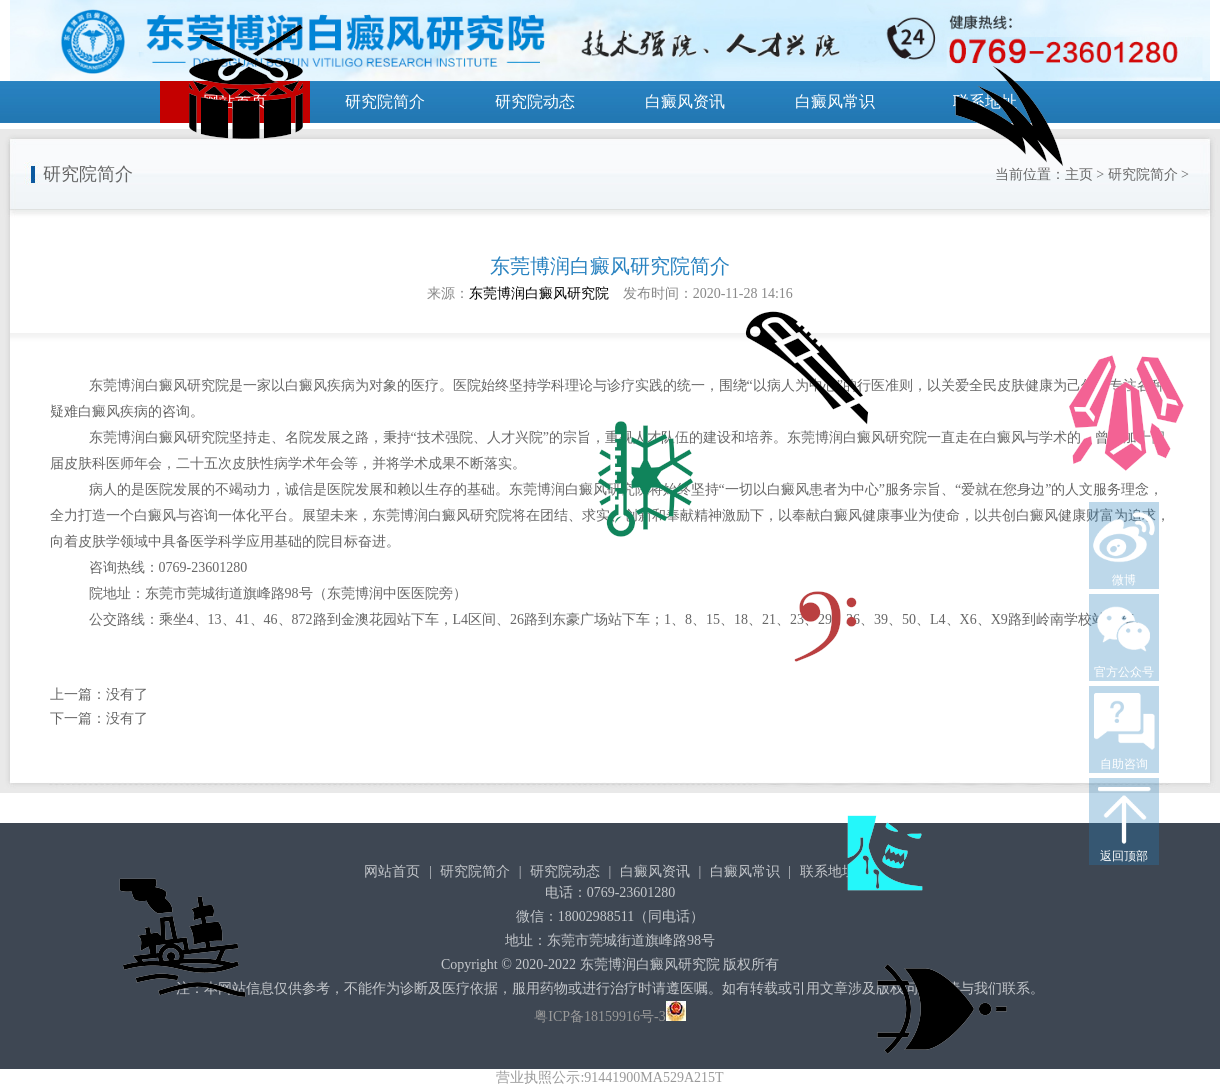 This screenshot has height=1087, width=1220. Describe the element at coordinates (1008, 118) in the screenshot. I see `indicates wind or air movement effect` at that location.